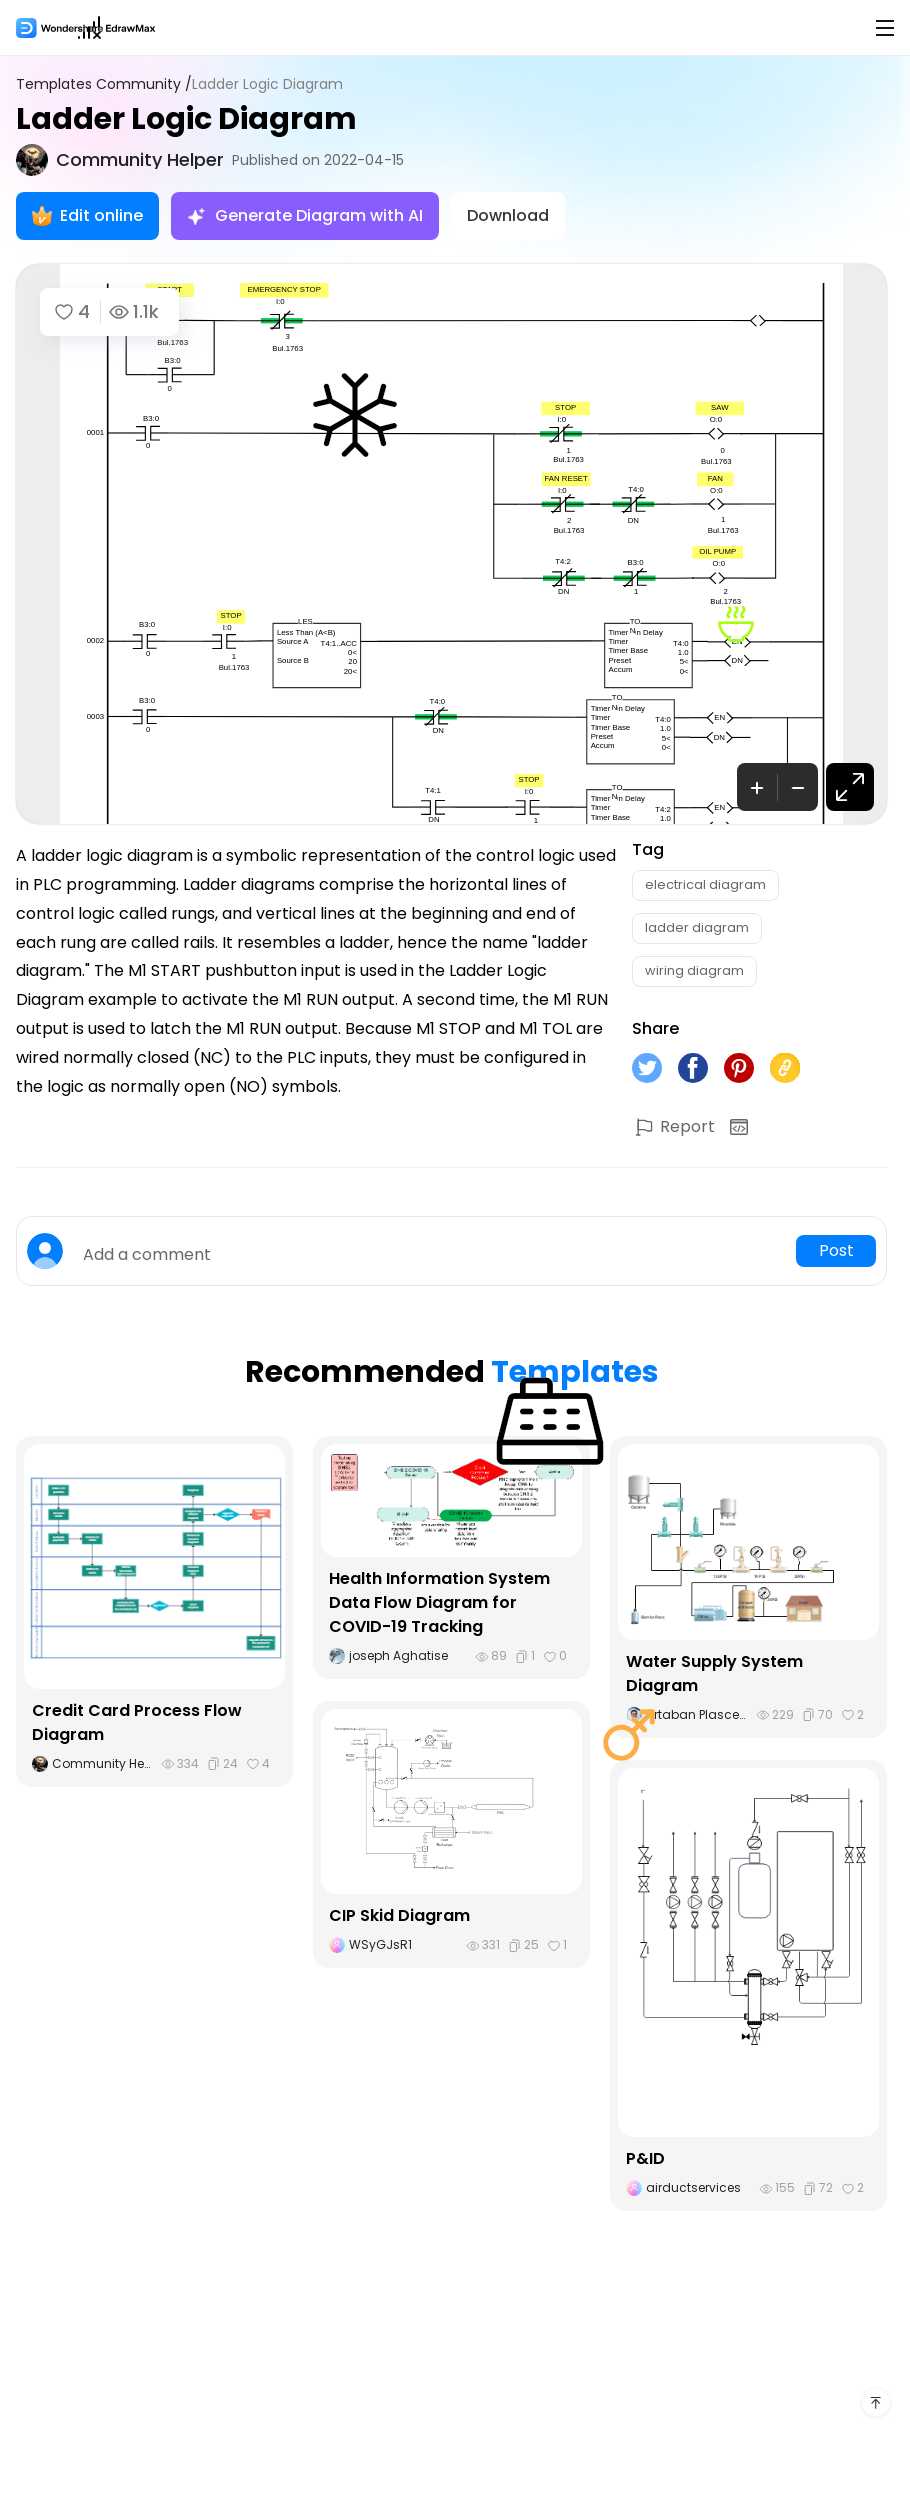 The height and width of the screenshot is (2501, 910). Describe the element at coordinates (355, 415) in the screenshot. I see `toggle cooling or air conditioning mode` at that location.